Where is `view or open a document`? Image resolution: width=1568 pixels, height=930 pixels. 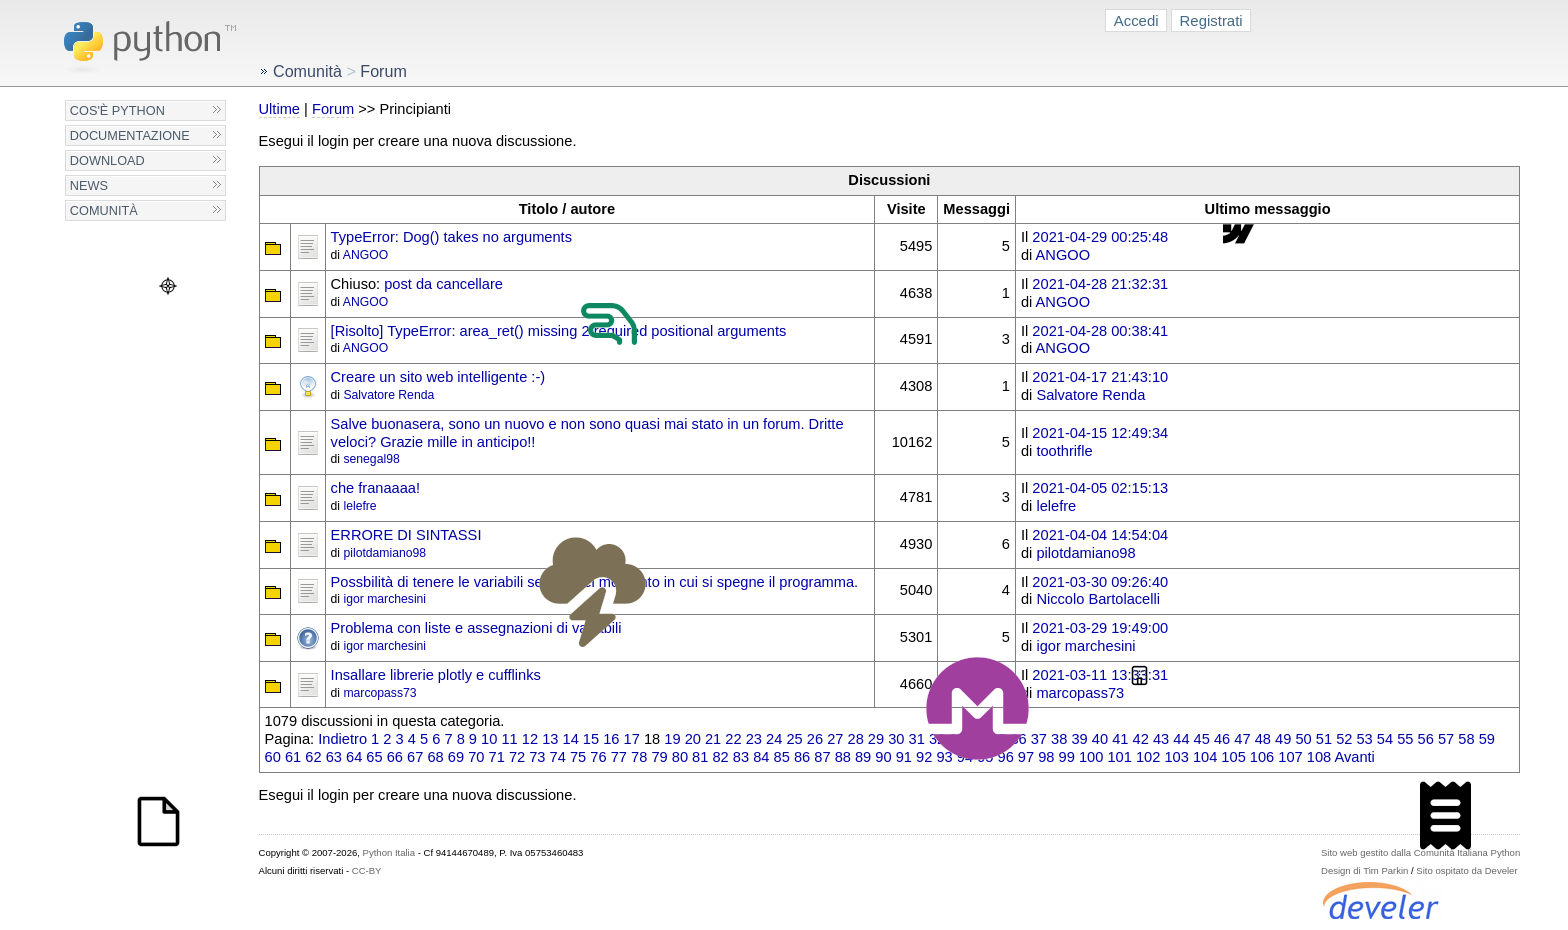 view or open a document is located at coordinates (158, 821).